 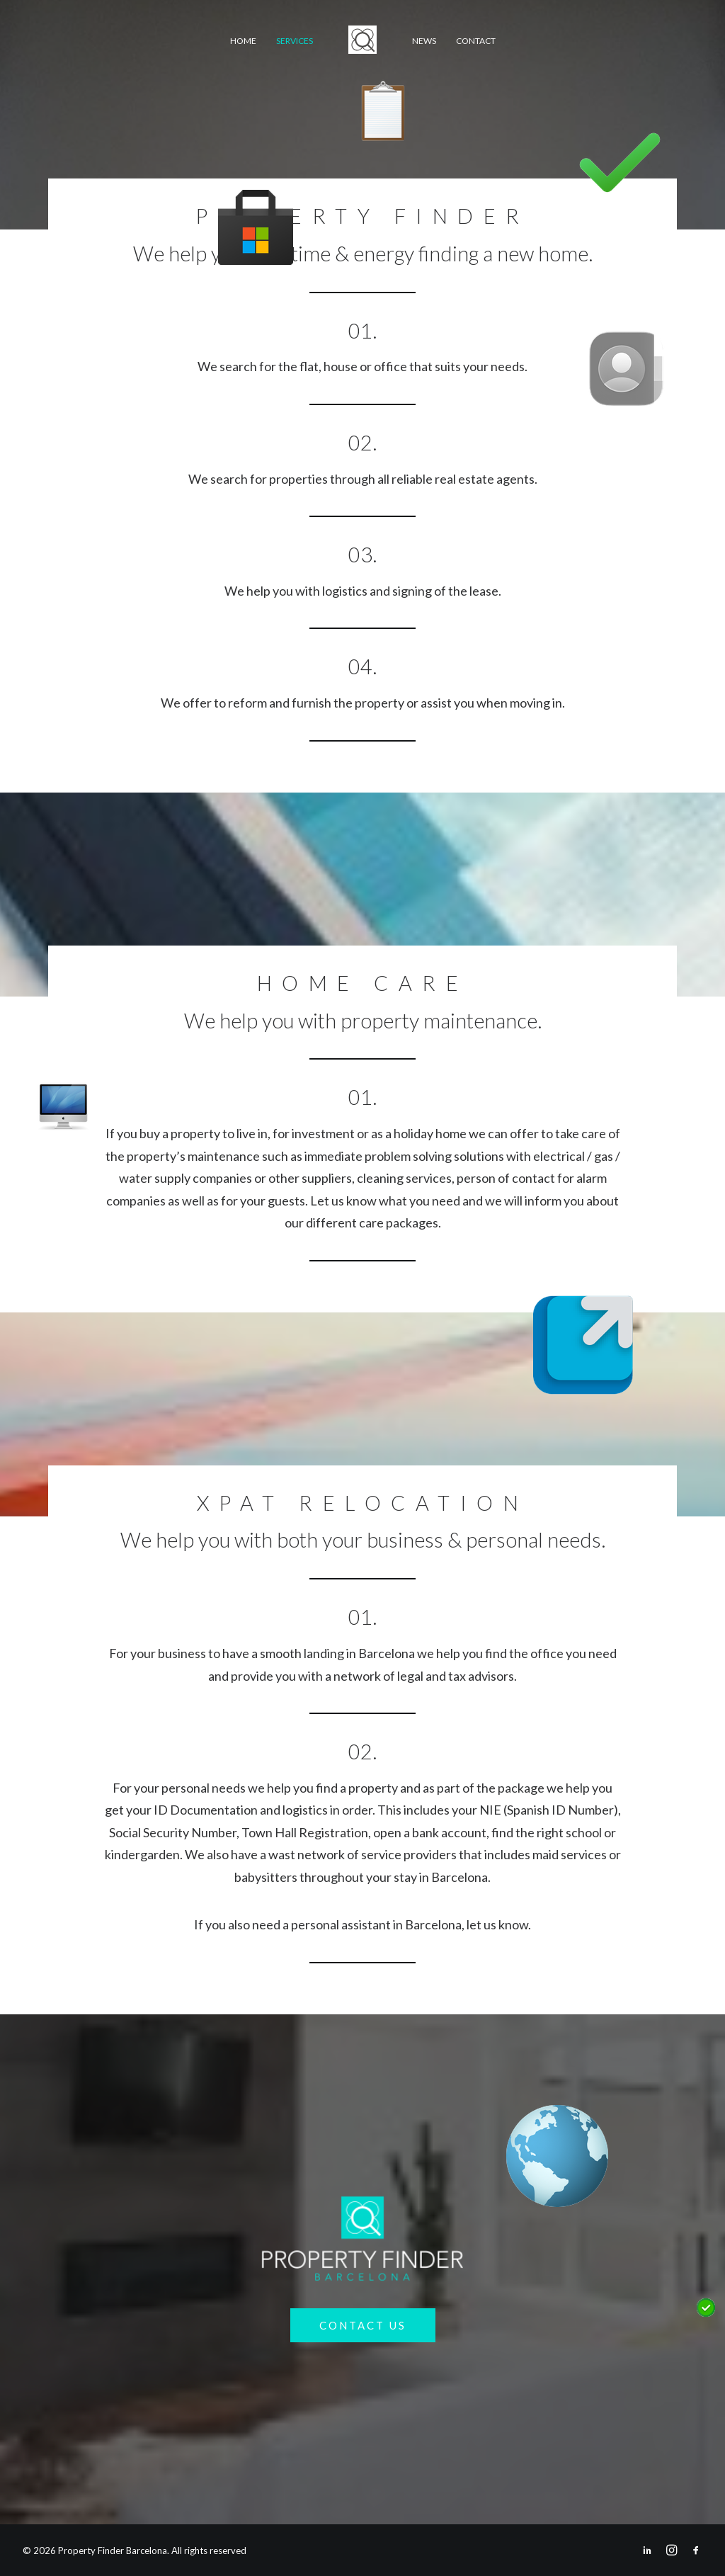 I want to click on indicates task or action completed successfully, so click(x=620, y=164).